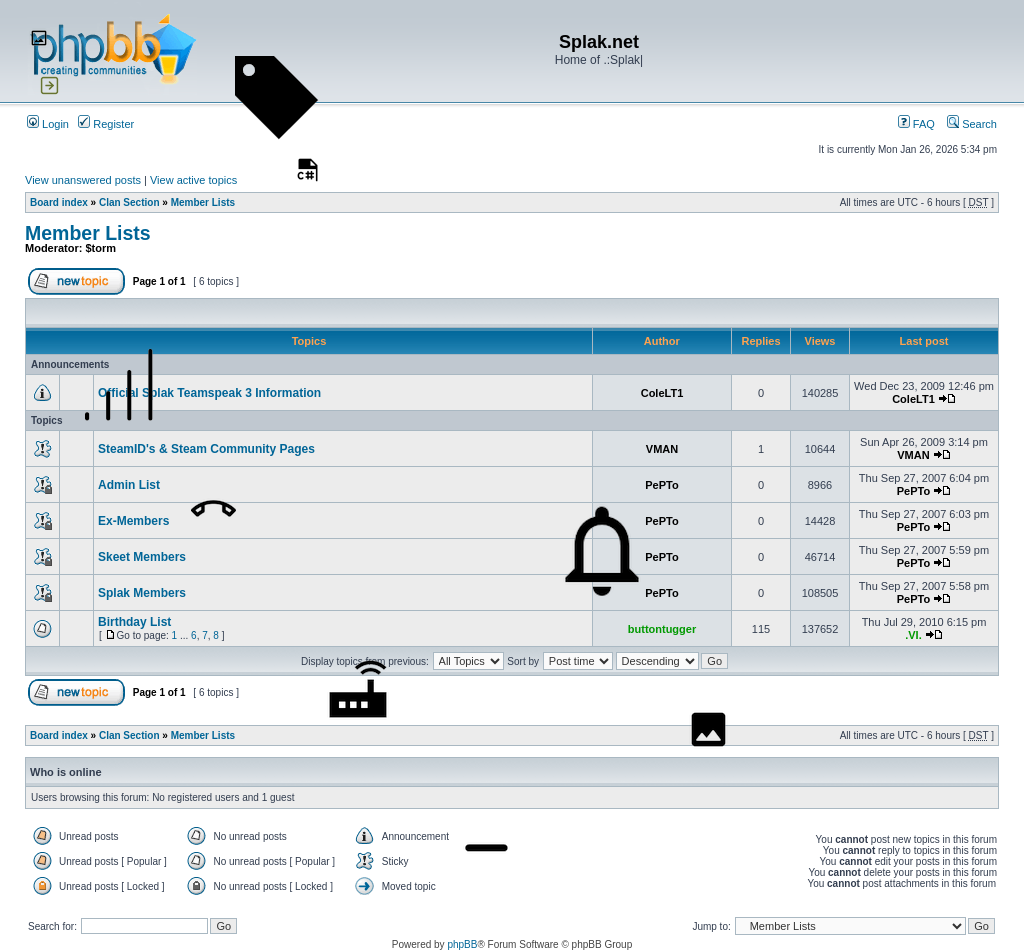  Describe the element at coordinates (486, 819) in the screenshot. I see `minimize the current window` at that location.